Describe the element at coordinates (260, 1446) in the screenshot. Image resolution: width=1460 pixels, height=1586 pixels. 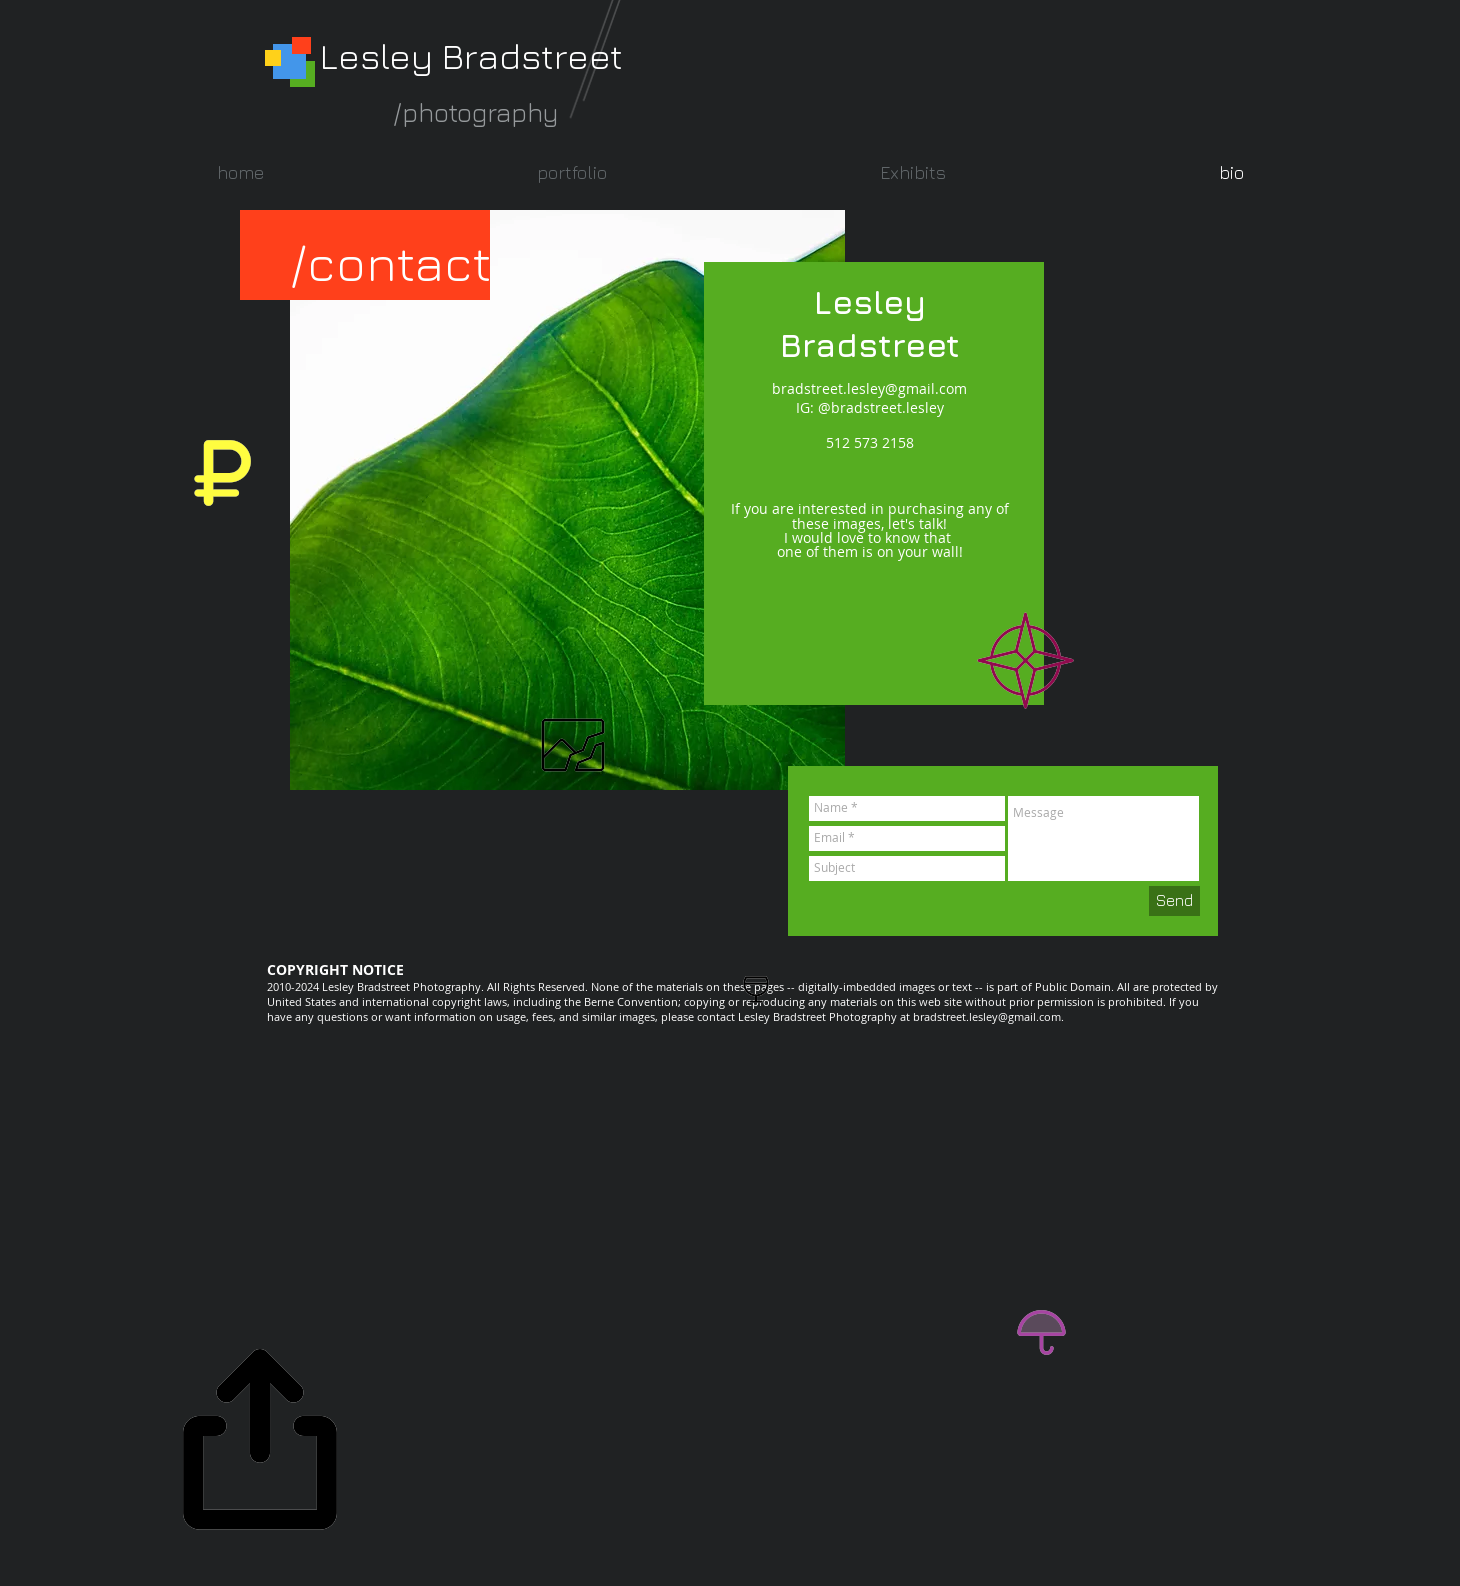
I see `export or share content to another app` at that location.